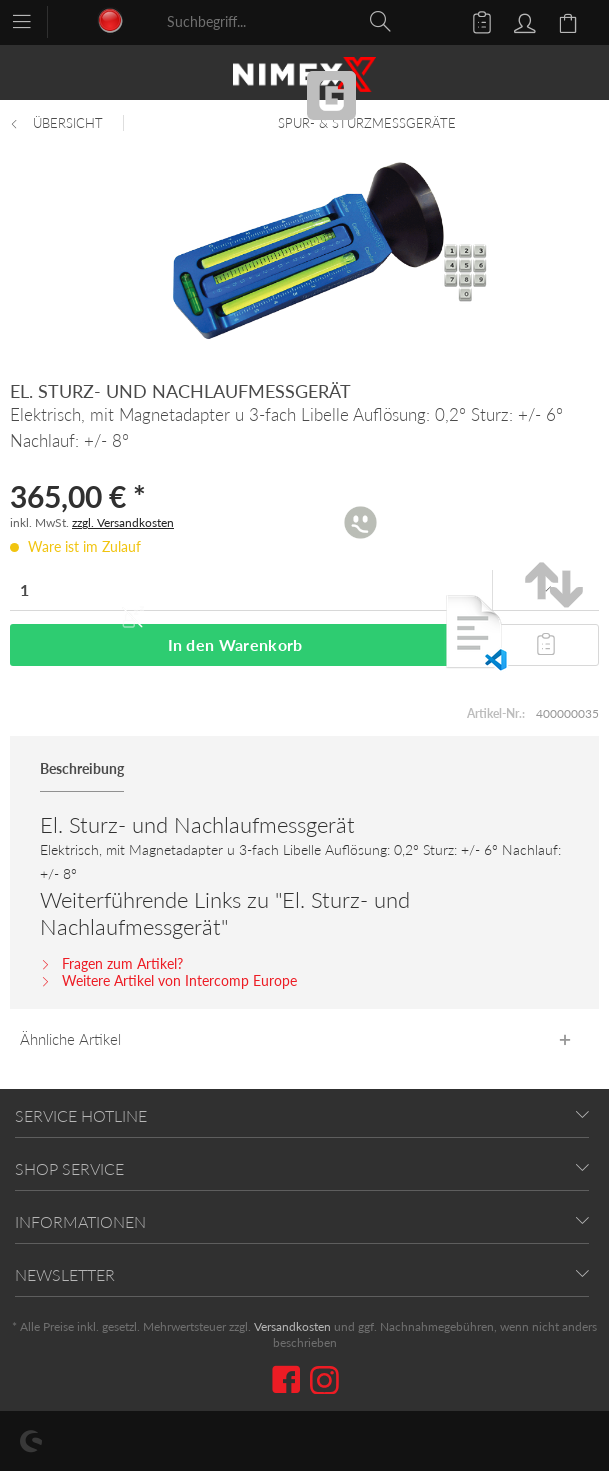 Image resolution: width=609 pixels, height=1471 pixels. Describe the element at coordinates (465, 272) in the screenshot. I see `open phone dialpad for entering numbers` at that location.